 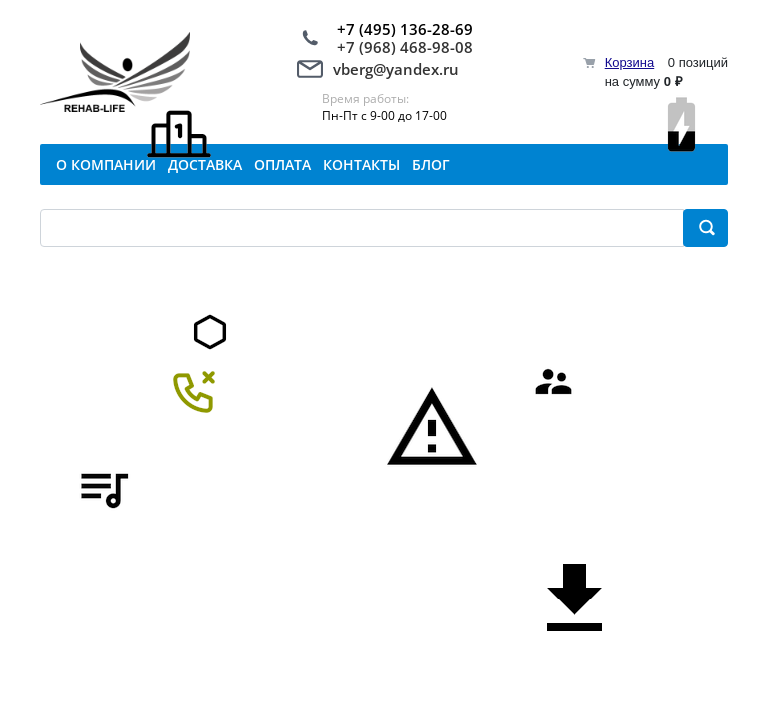 What do you see at coordinates (681, 124) in the screenshot?
I see `indicates battery is charging at 30% capacity` at bounding box center [681, 124].